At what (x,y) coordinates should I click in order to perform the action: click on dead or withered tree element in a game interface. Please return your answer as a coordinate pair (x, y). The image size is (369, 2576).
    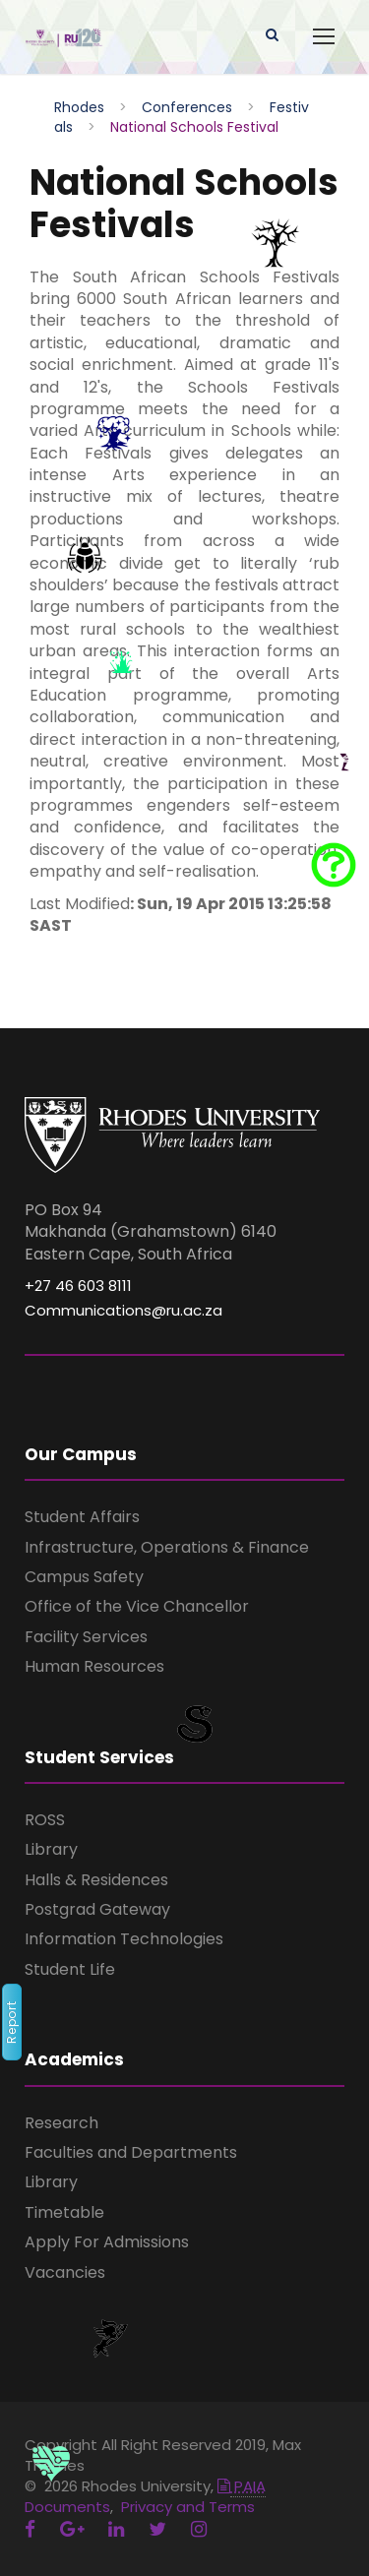
    Looking at the image, I should click on (276, 243).